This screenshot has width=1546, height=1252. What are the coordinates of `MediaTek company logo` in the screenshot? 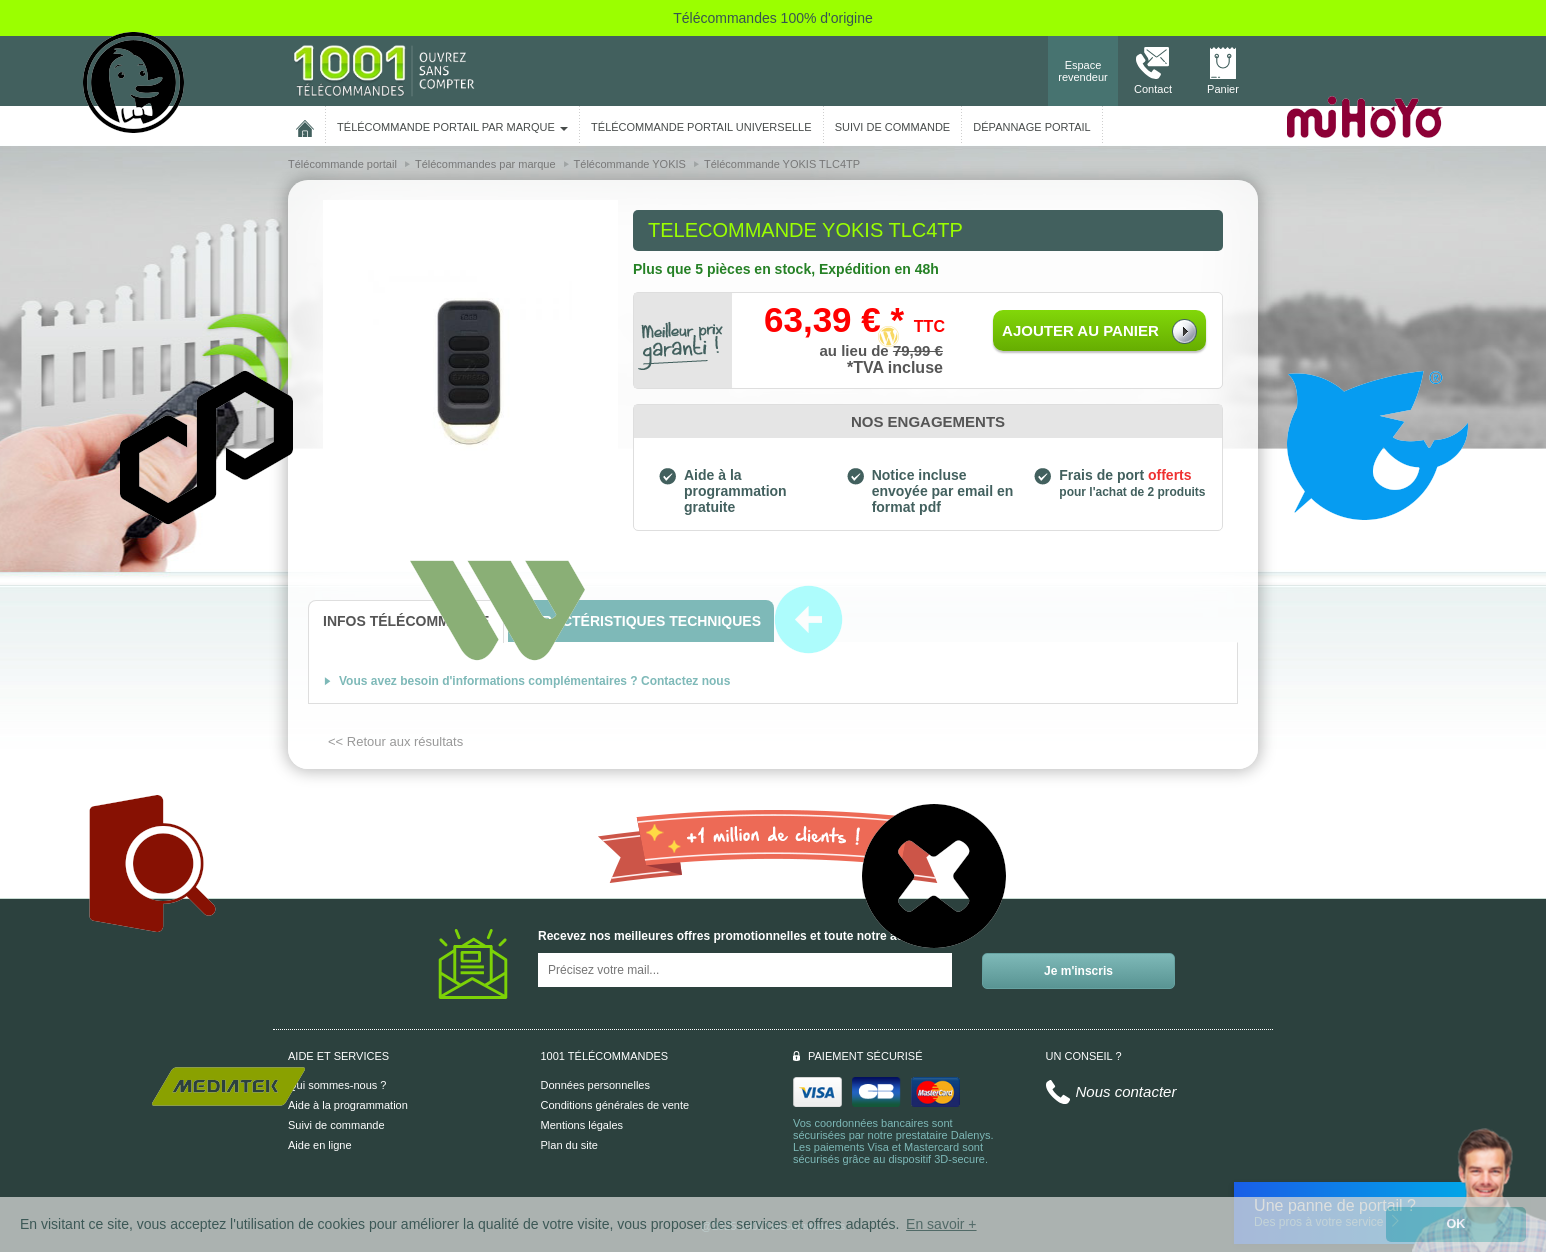 It's located at (228, 1086).